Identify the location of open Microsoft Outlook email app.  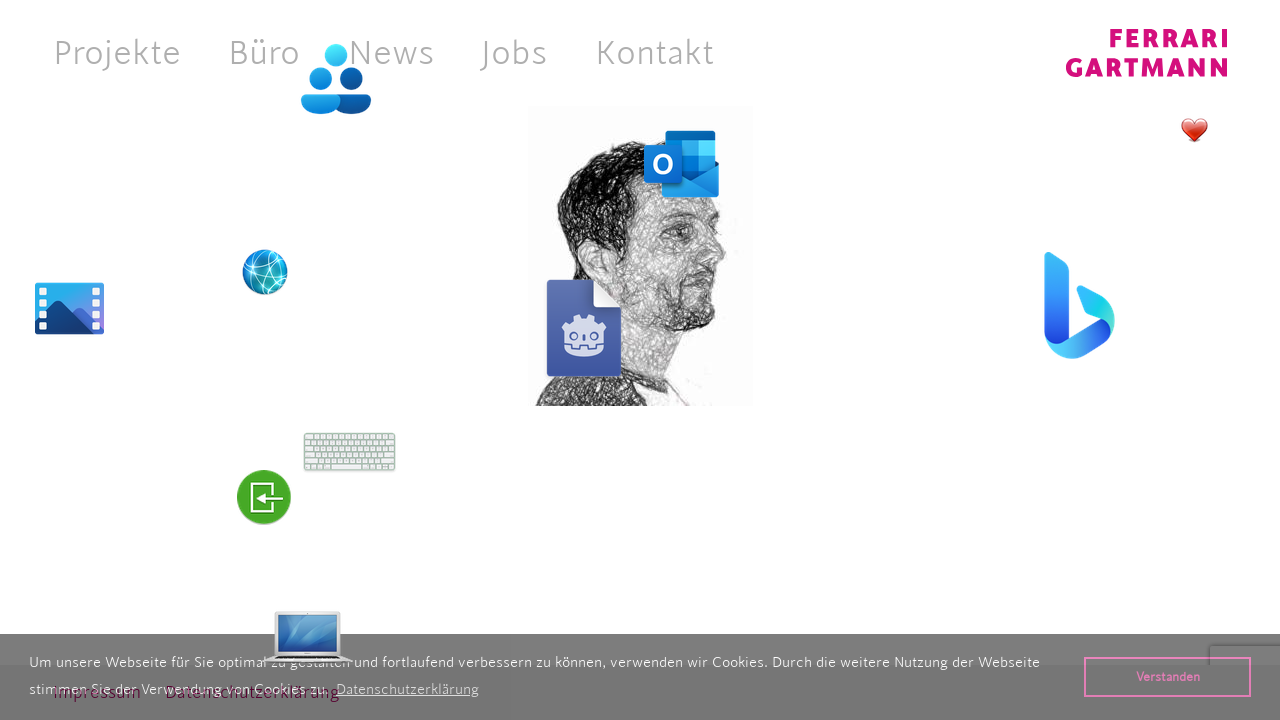
(682, 164).